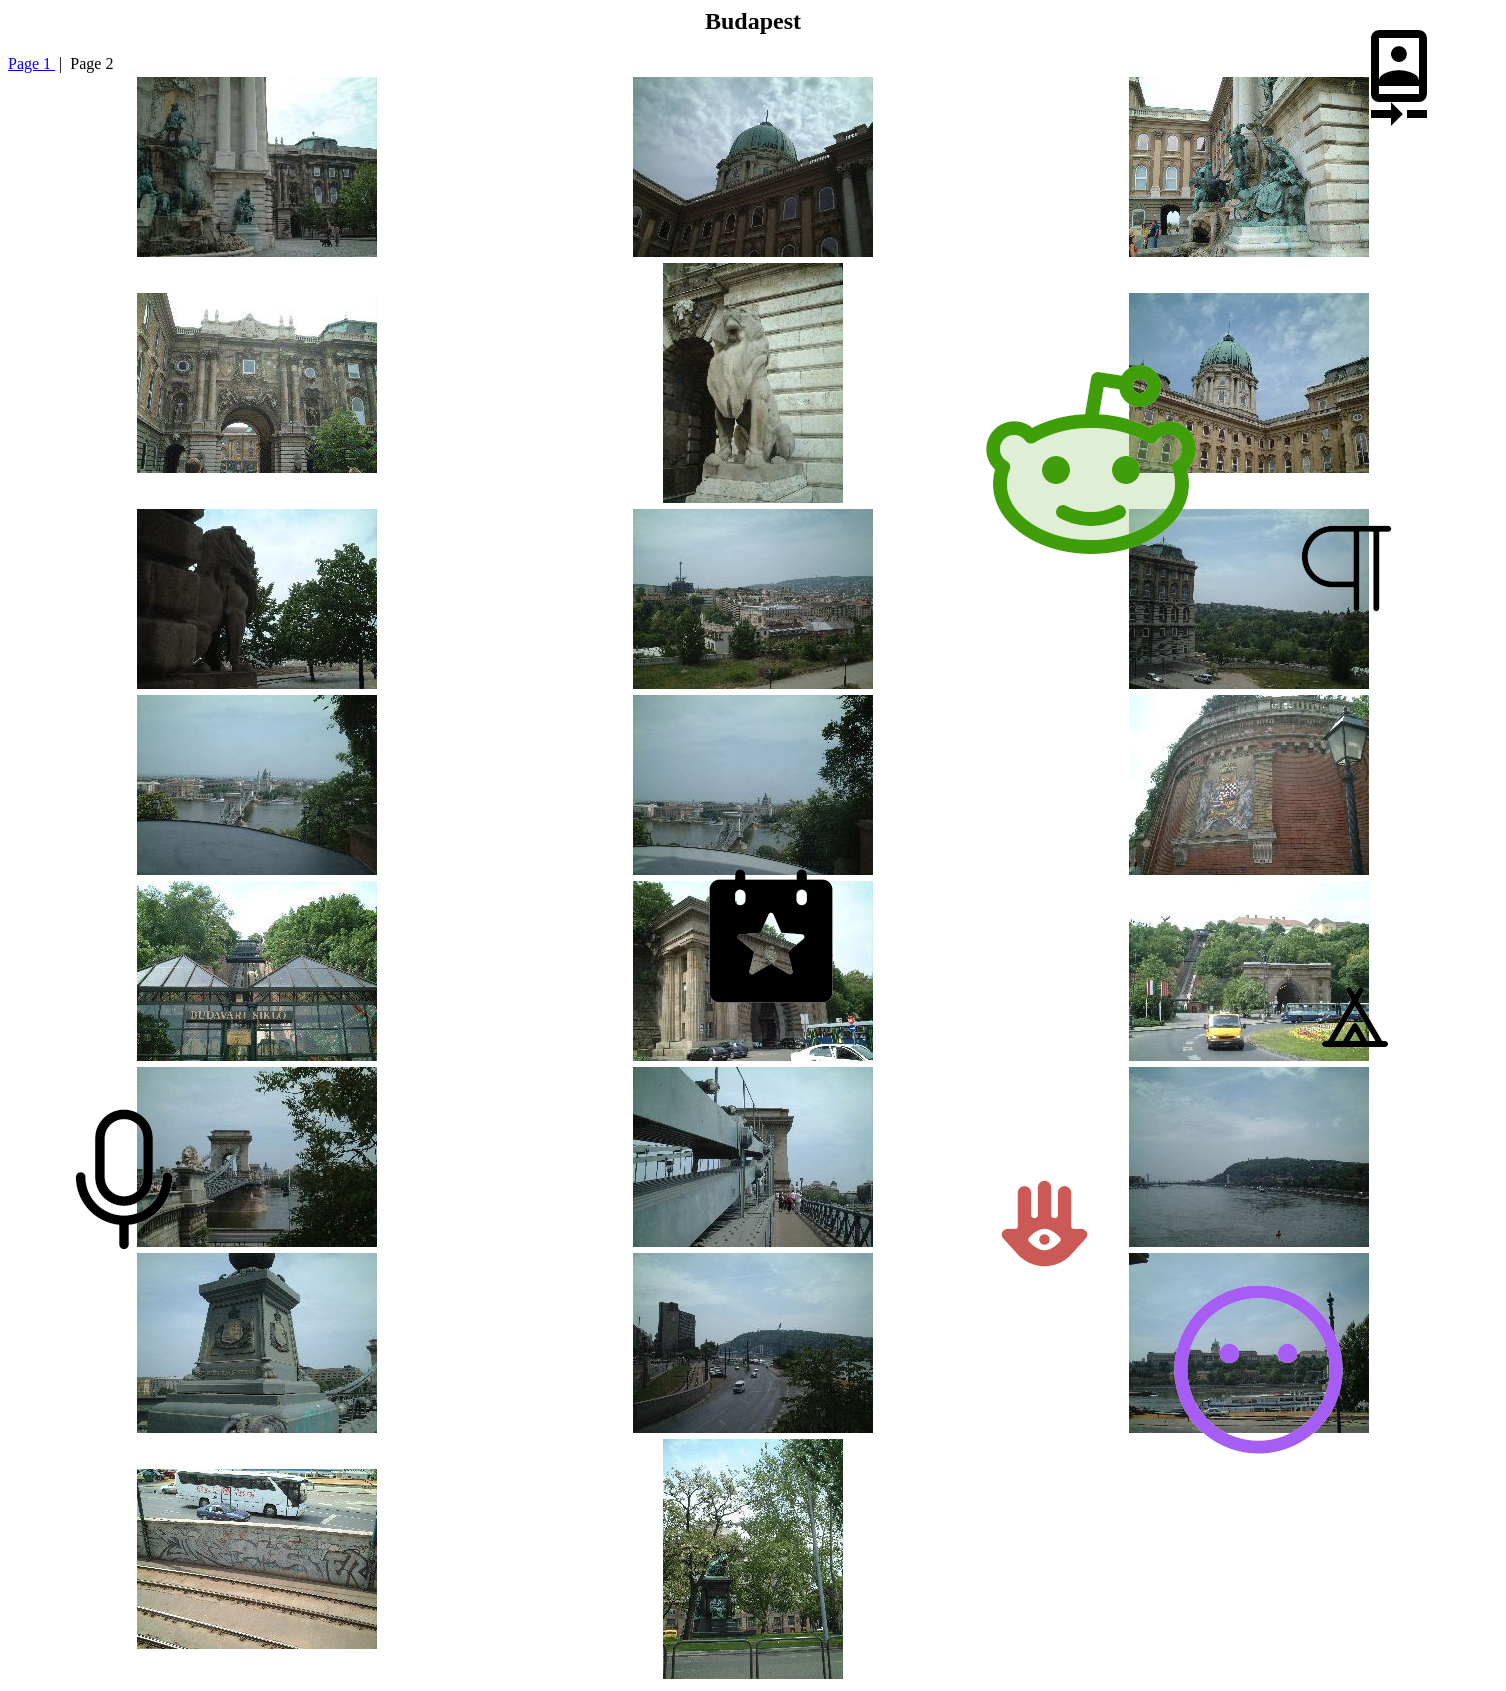 This screenshot has height=1691, width=1506. Describe the element at coordinates (1091, 470) in the screenshot. I see `open the Reddit app` at that location.